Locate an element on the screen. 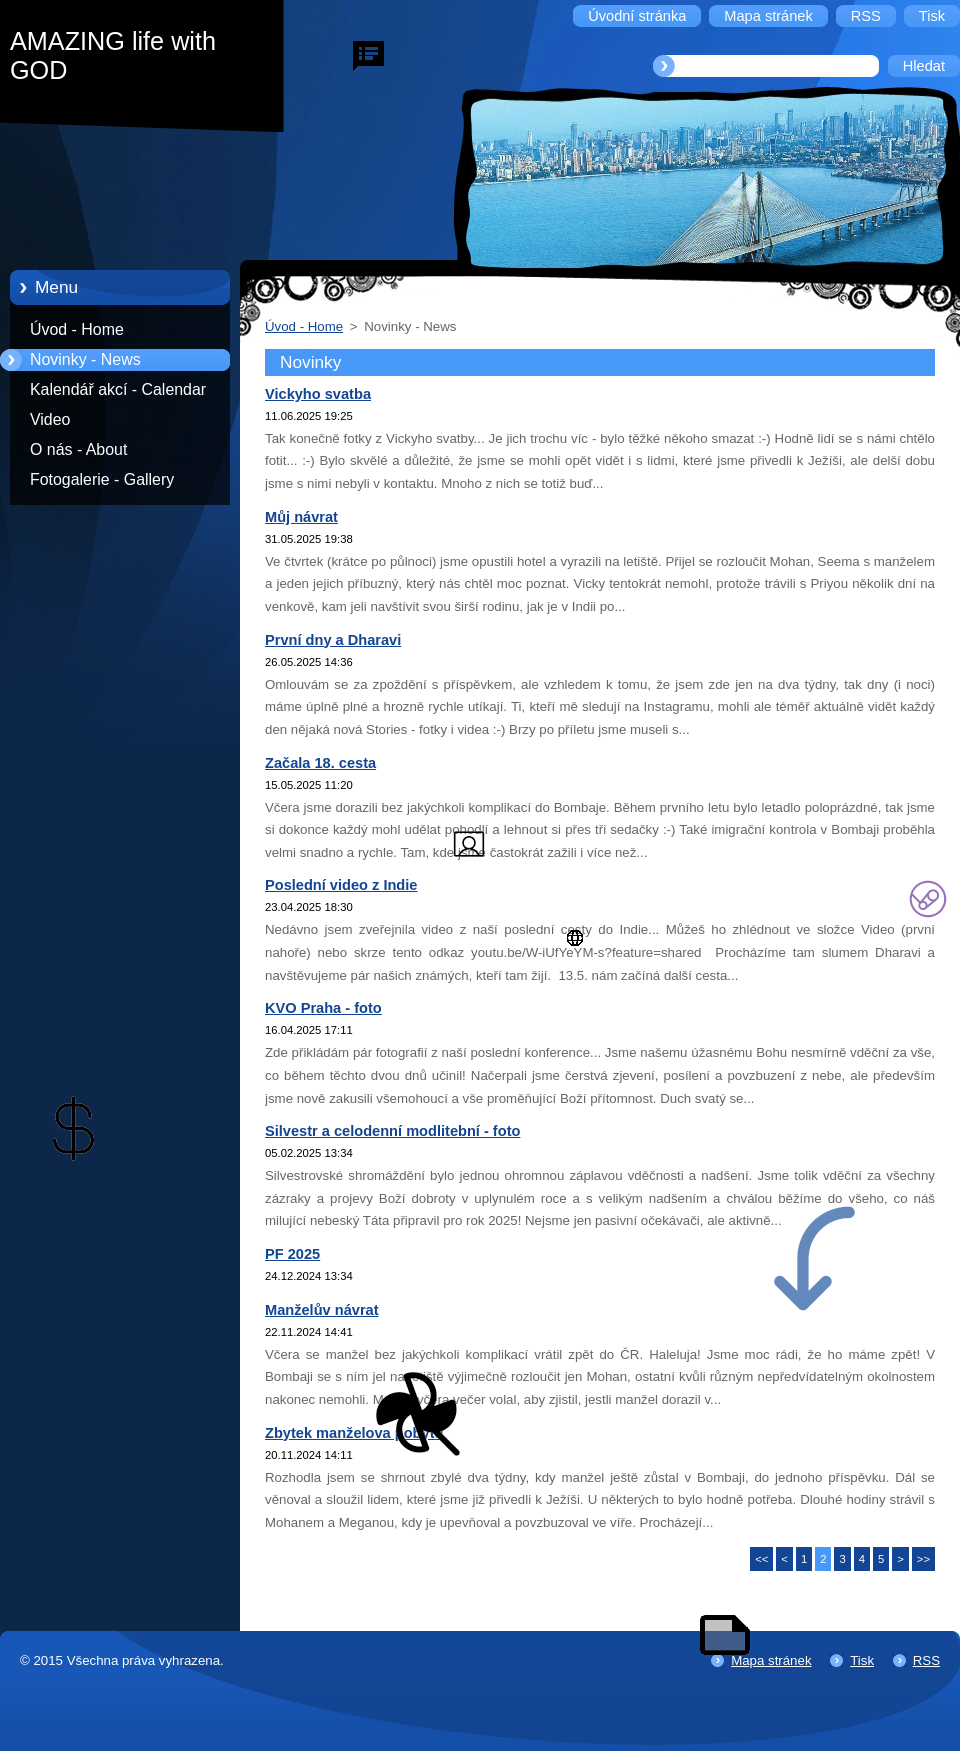 This screenshot has width=960, height=1751. create a new note is located at coordinates (725, 1635).